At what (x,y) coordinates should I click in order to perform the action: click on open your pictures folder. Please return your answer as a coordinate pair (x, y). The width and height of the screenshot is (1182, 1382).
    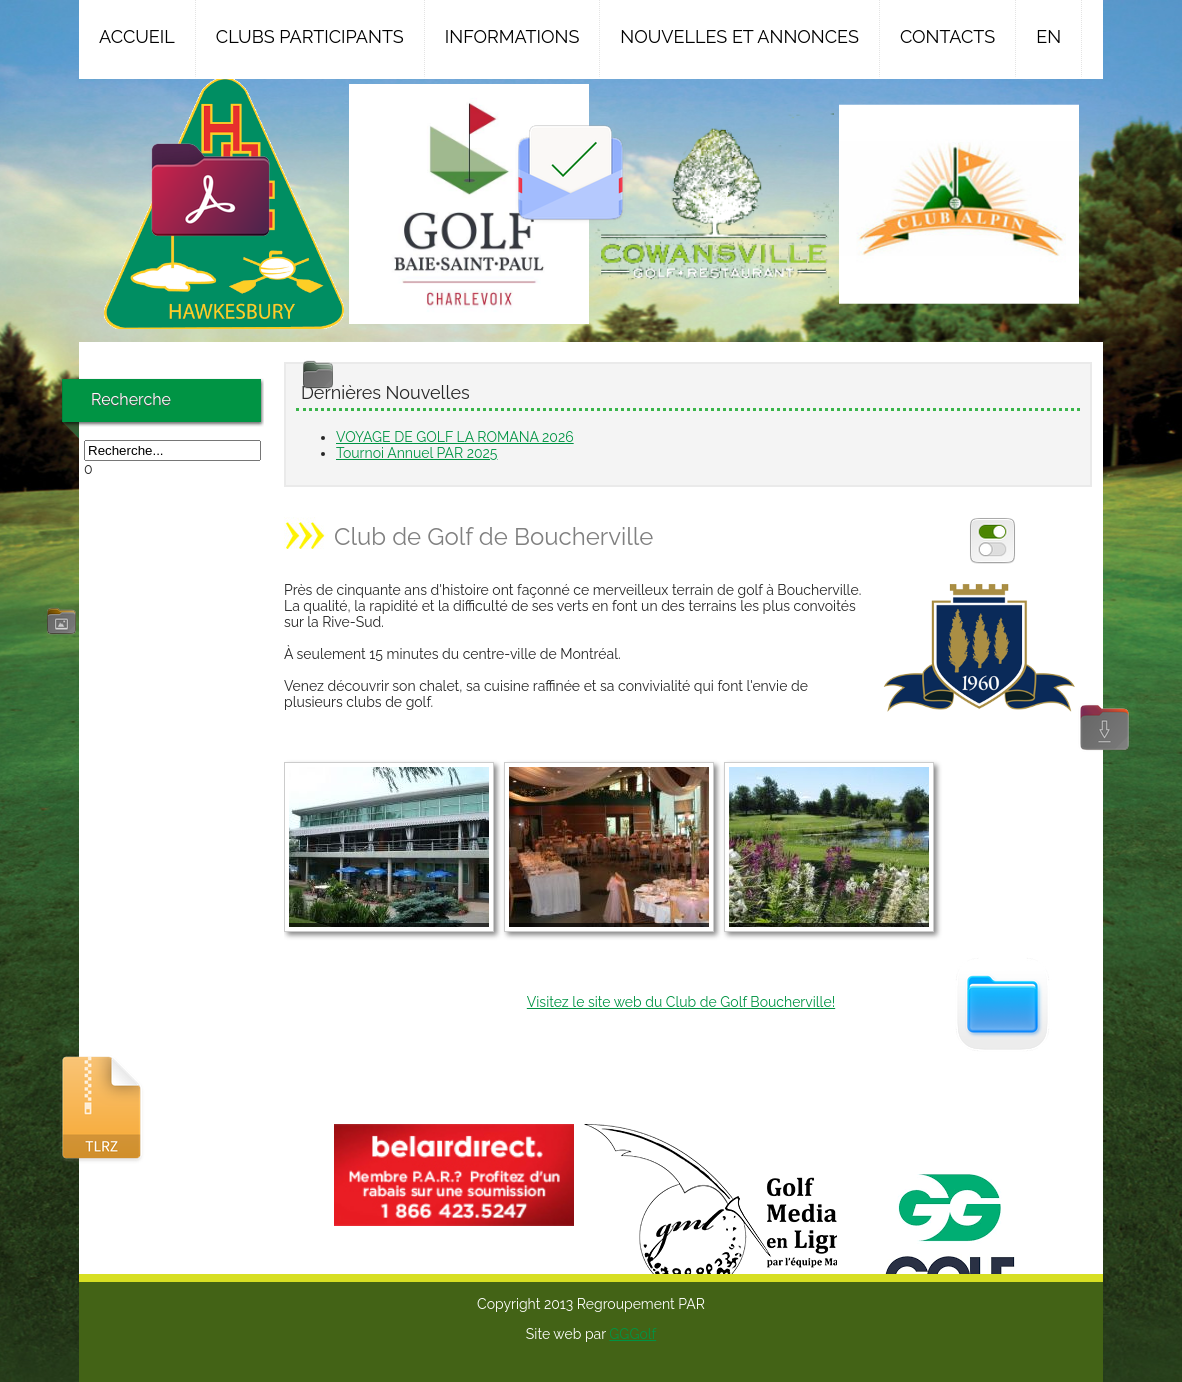
    Looking at the image, I should click on (61, 620).